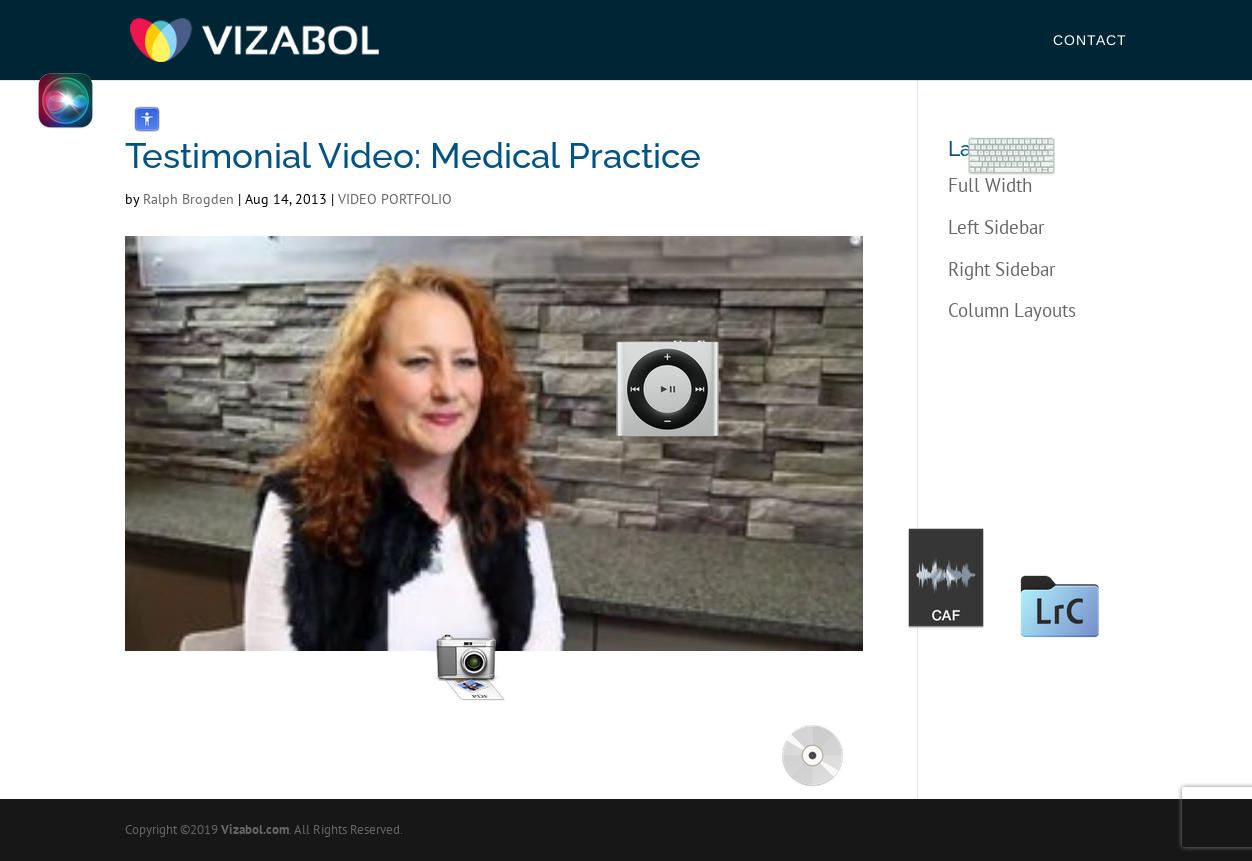 The height and width of the screenshot is (861, 1252). What do you see at coordinates (946, 580) in the screenshot?
I see `a core audio format (.caf) file in GarageBand` at bounding box center [946, 580].